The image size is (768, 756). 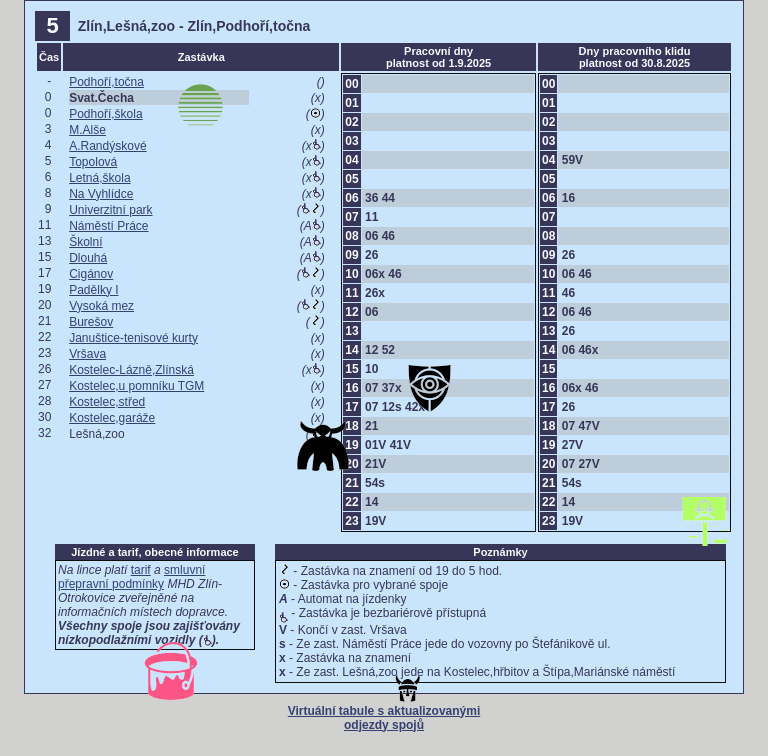 What do you see at coordinates (171, 671) in the screenshot?
I see `fill an area with color` at bounding box center [171, 671].